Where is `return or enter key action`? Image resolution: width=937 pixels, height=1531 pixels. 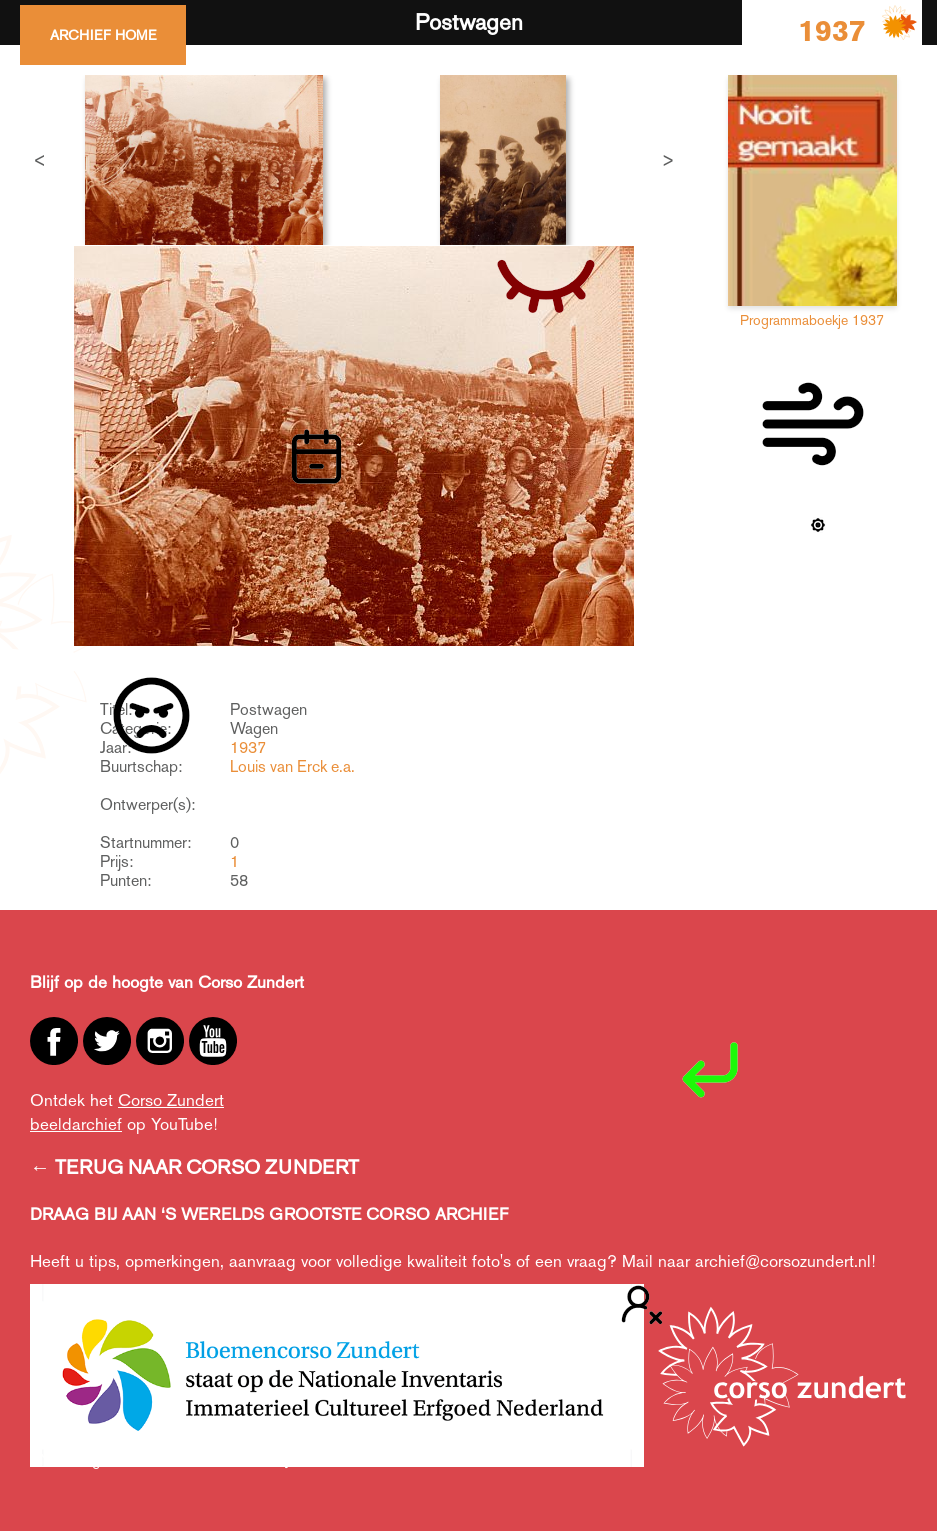 return or enter key action is located at coordinates (712, 1068).